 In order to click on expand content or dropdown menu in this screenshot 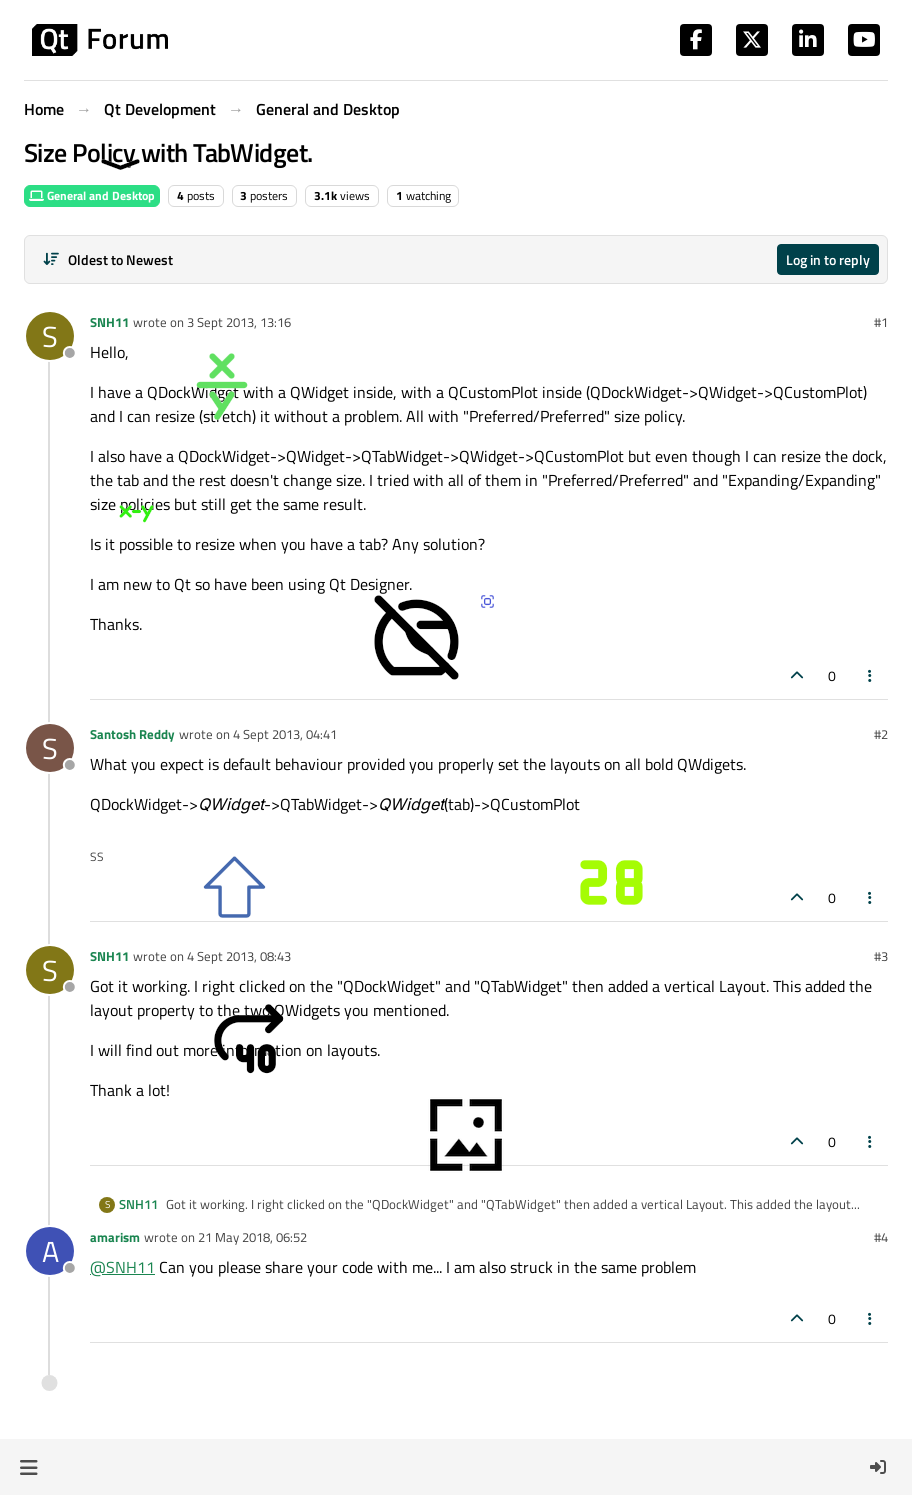, I will do `click(120, 163)`.